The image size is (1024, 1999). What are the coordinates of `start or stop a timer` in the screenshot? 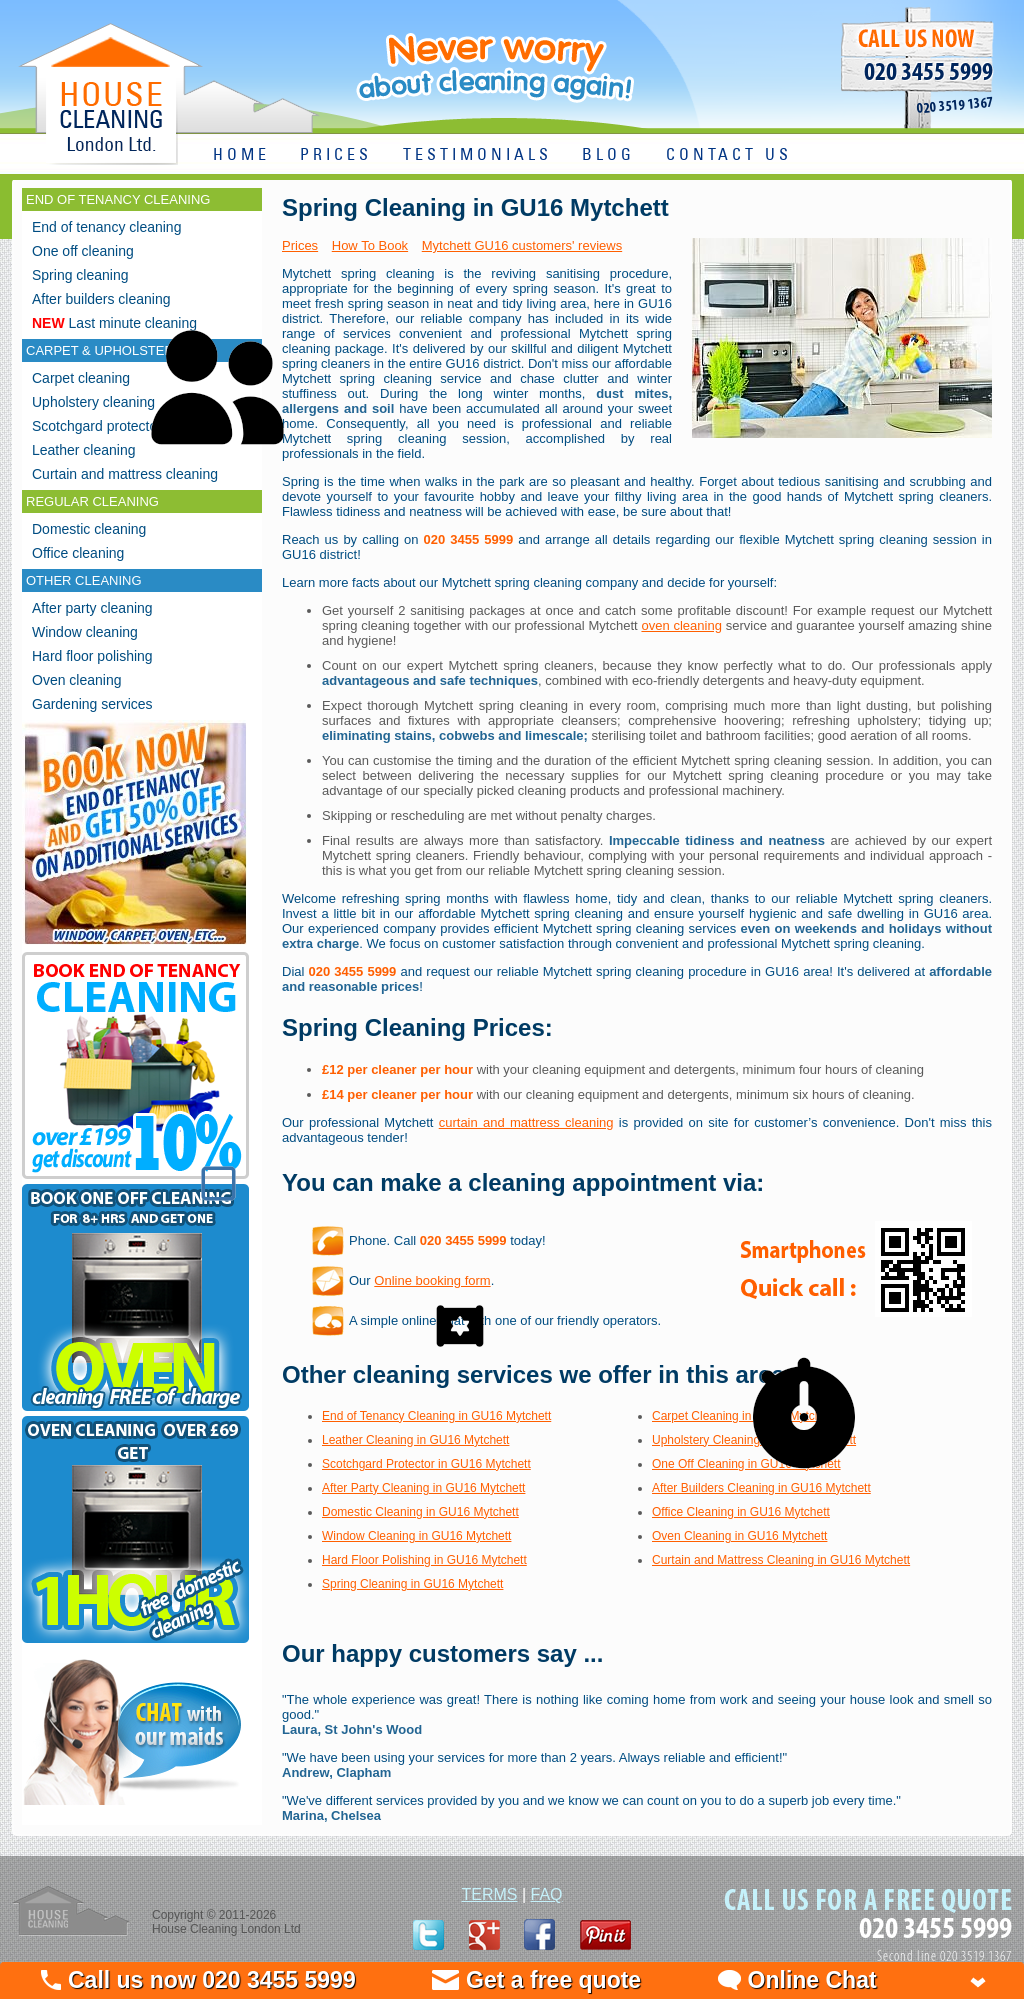 It's located at (804, 1413).